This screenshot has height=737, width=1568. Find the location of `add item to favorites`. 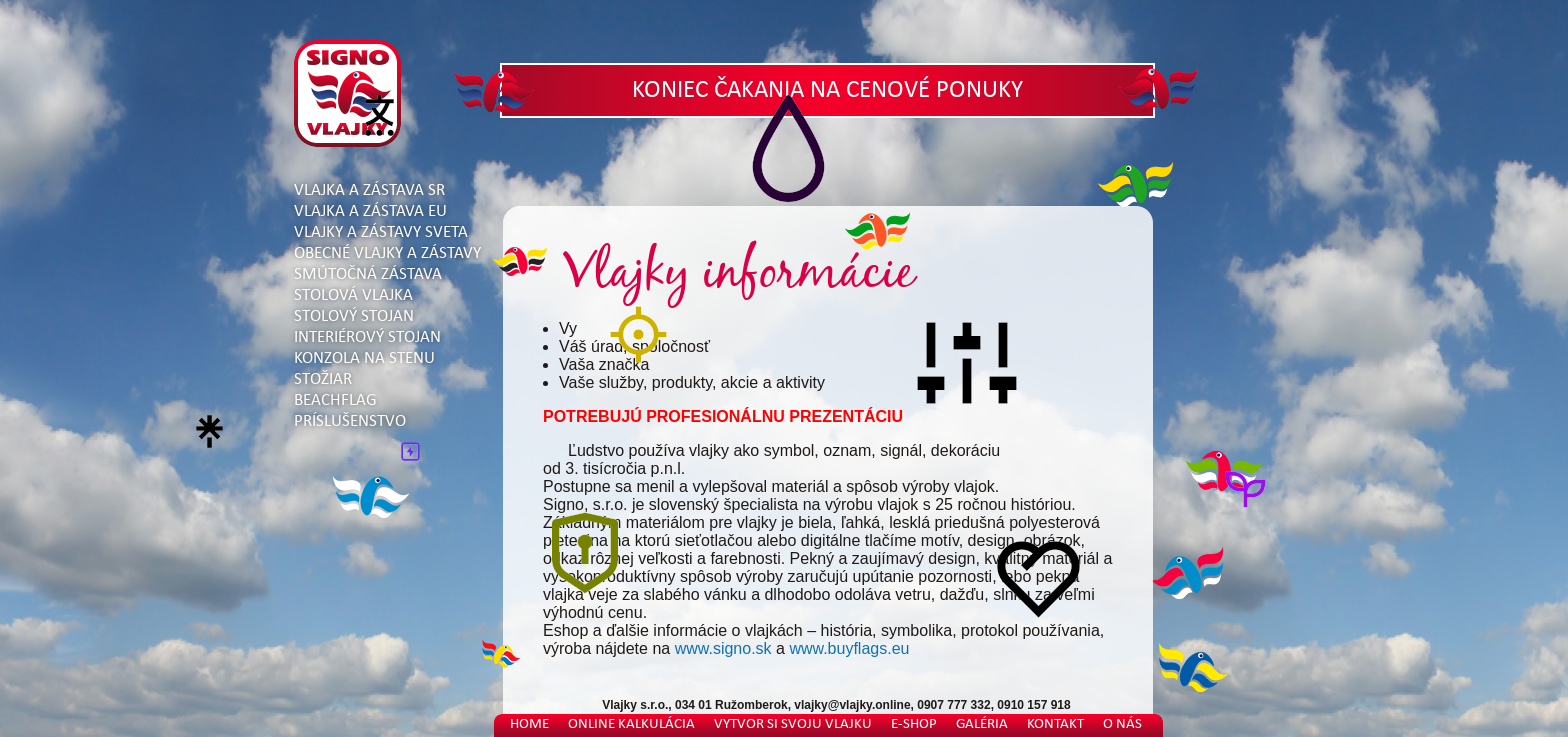

add item to favorites is located at coordinates (1038, 578).